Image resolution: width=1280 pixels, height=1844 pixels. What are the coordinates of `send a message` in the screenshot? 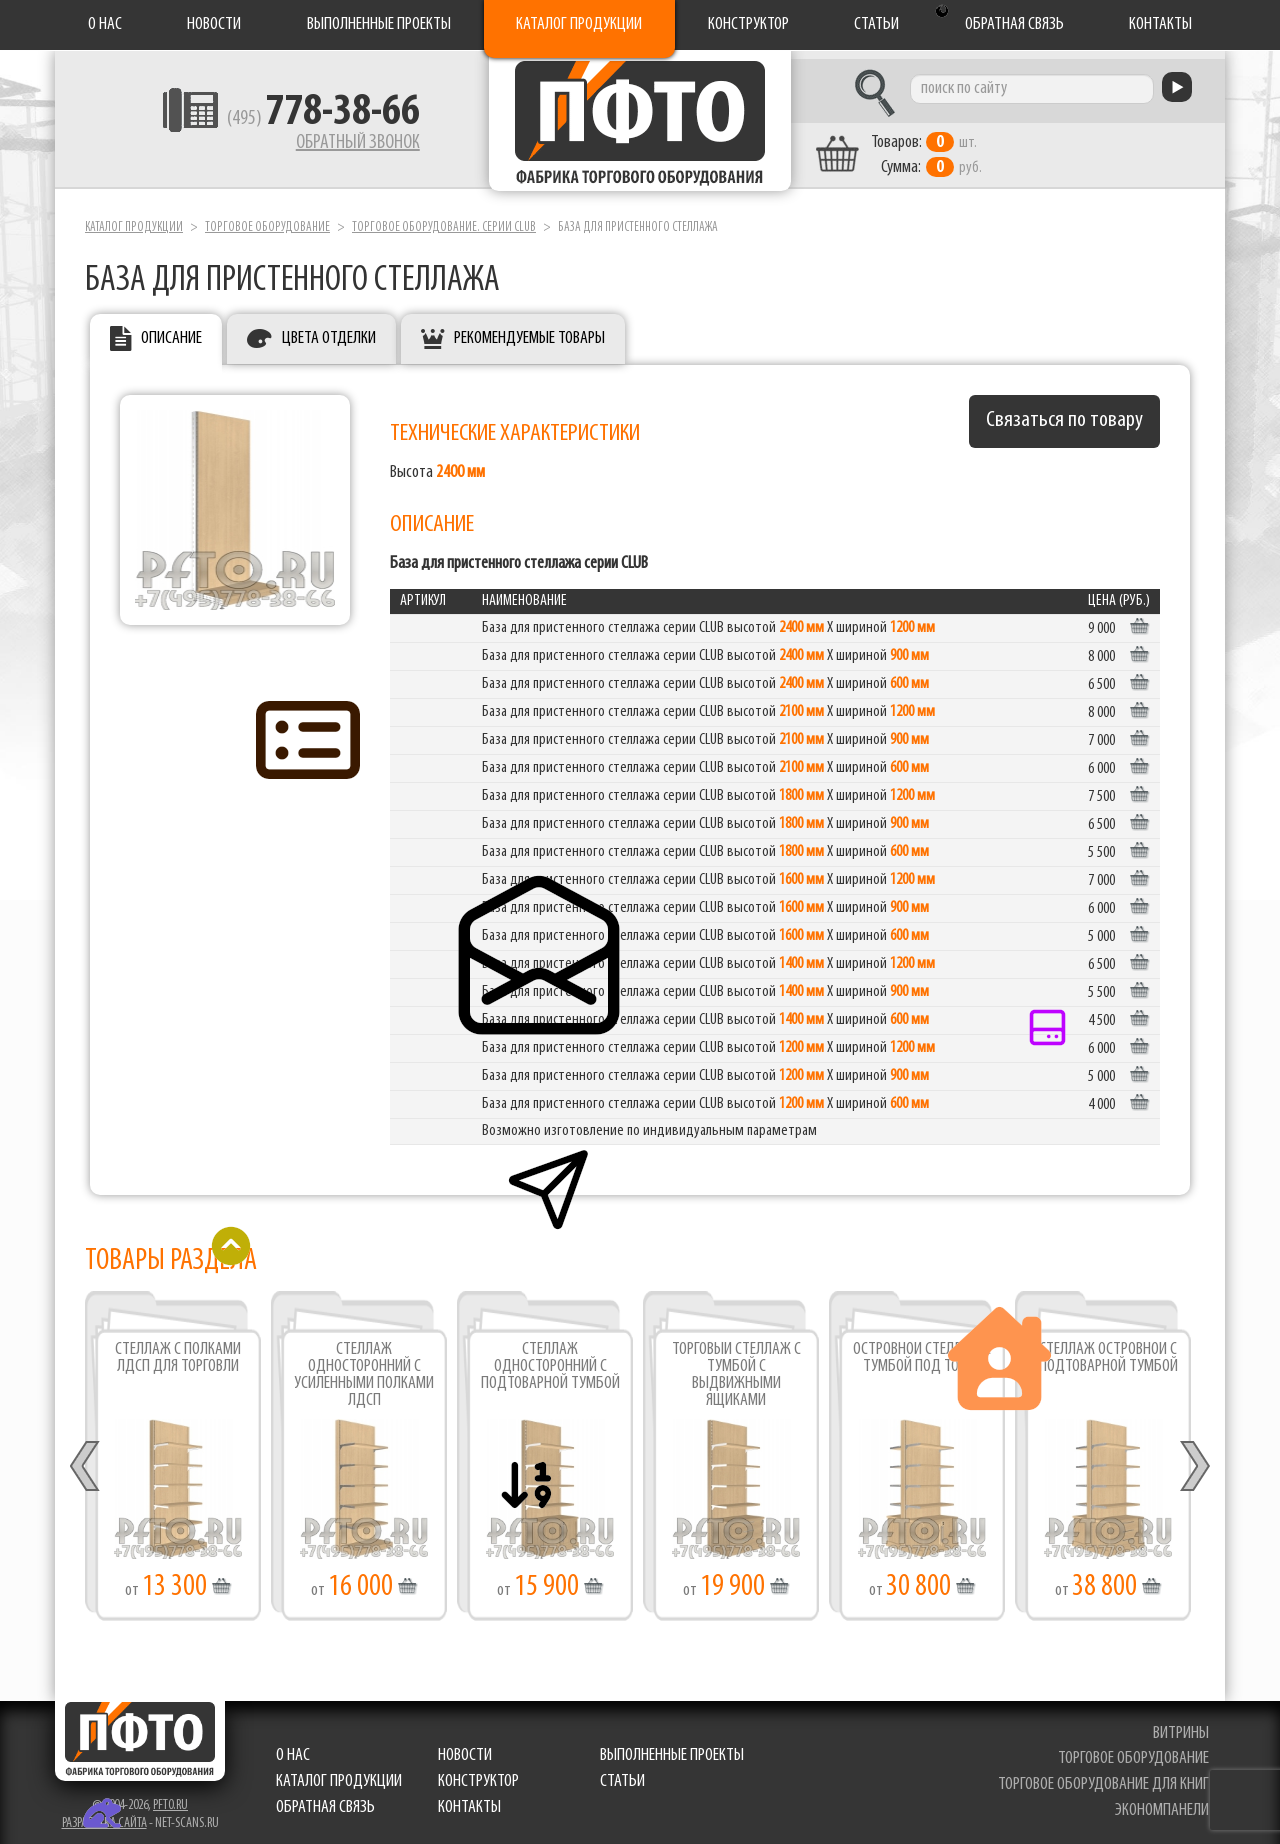 It's located at (547, 1190).